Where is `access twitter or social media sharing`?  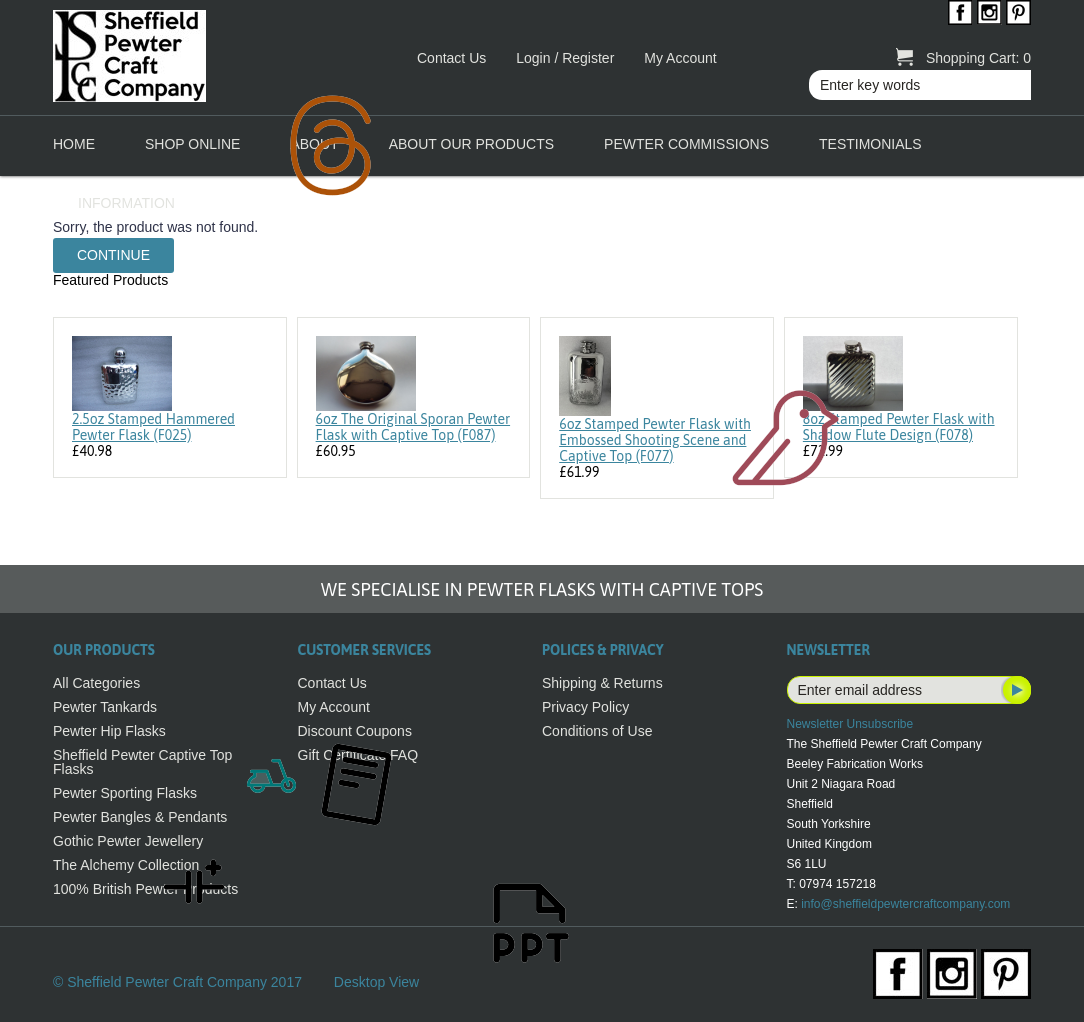 access twitter or social media sharing is located at coordinates (787, 441).